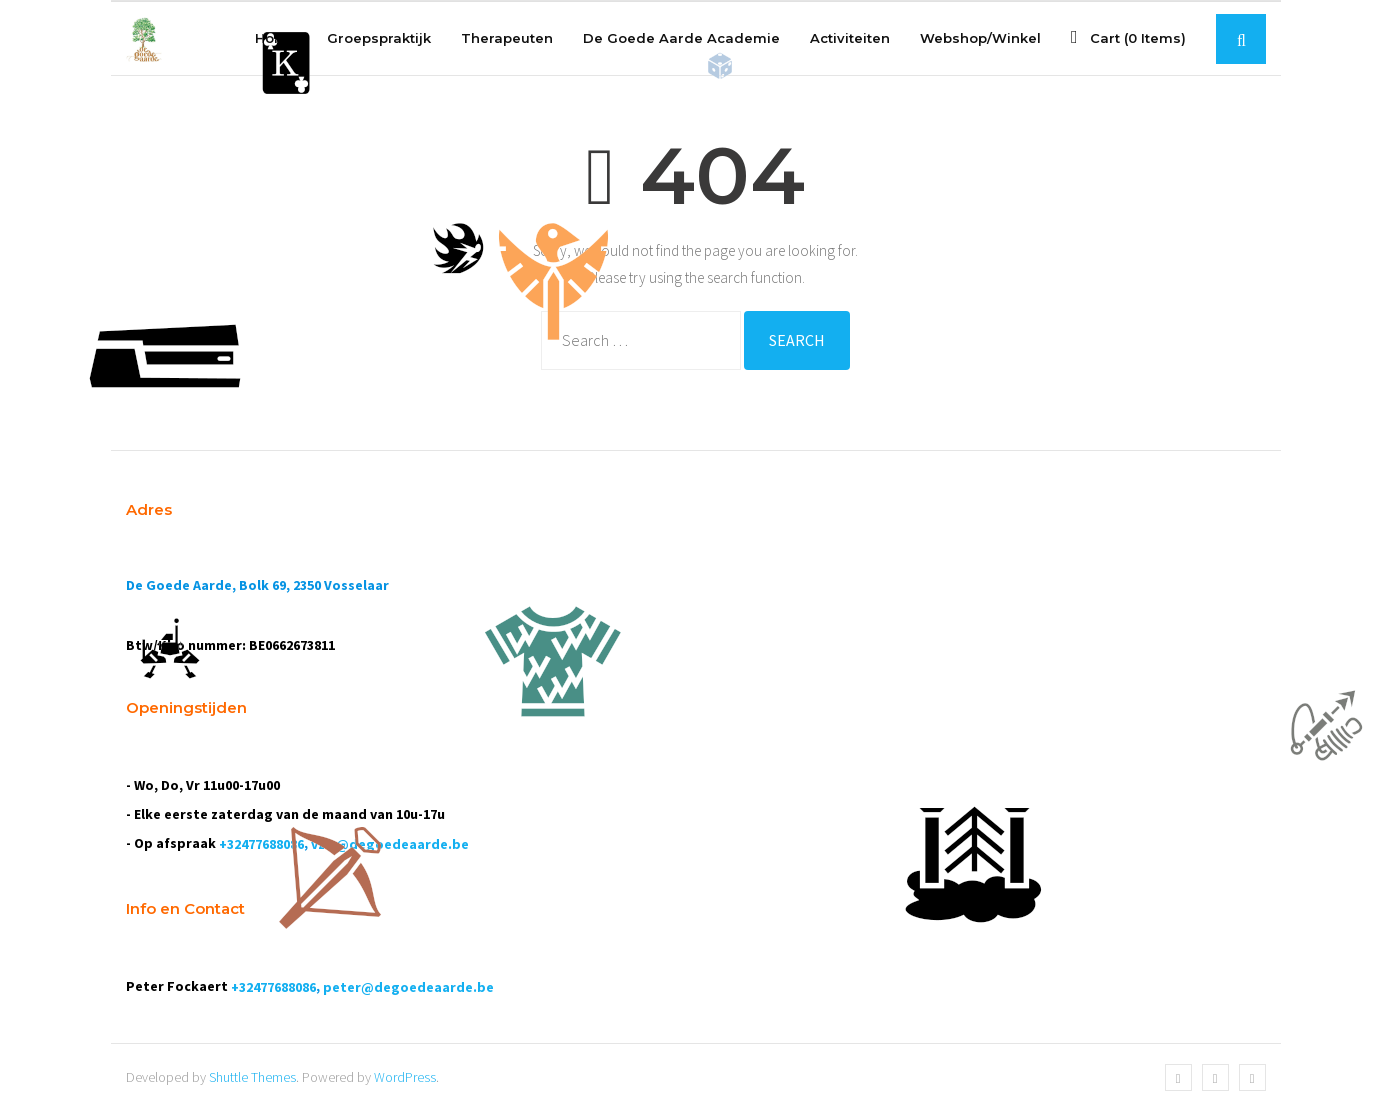 The image size is (1391, 1111). Describe the element at coordinates (458, 248) in the screenshot. I see `activate speed boost or sprint ability` at that location.